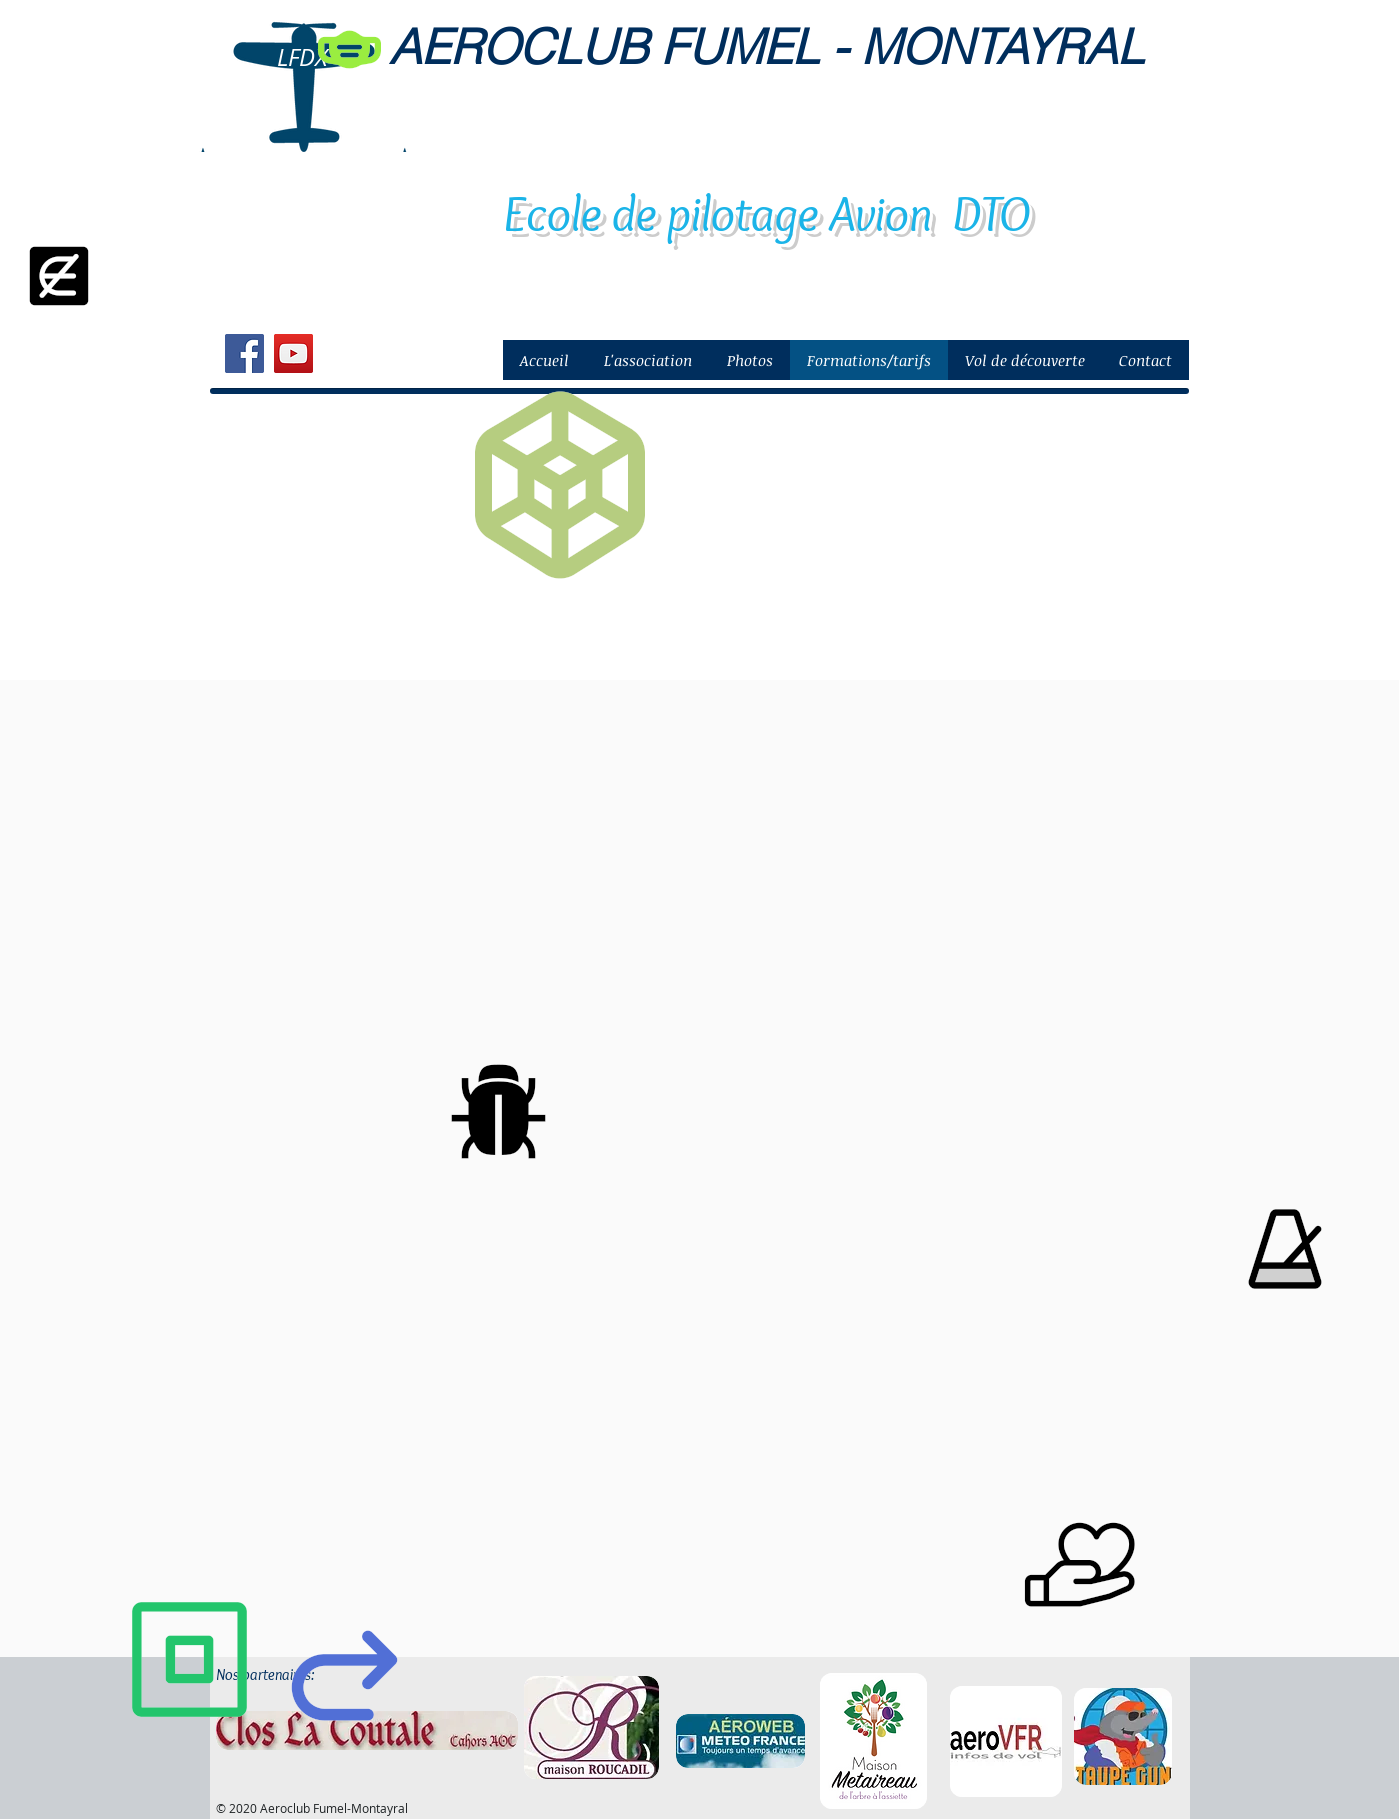  What do you see at coordinates (1285, 1249) in the screenshot?
I see `adjust tempo or timing settings` at bounding box center [1285, 1249].